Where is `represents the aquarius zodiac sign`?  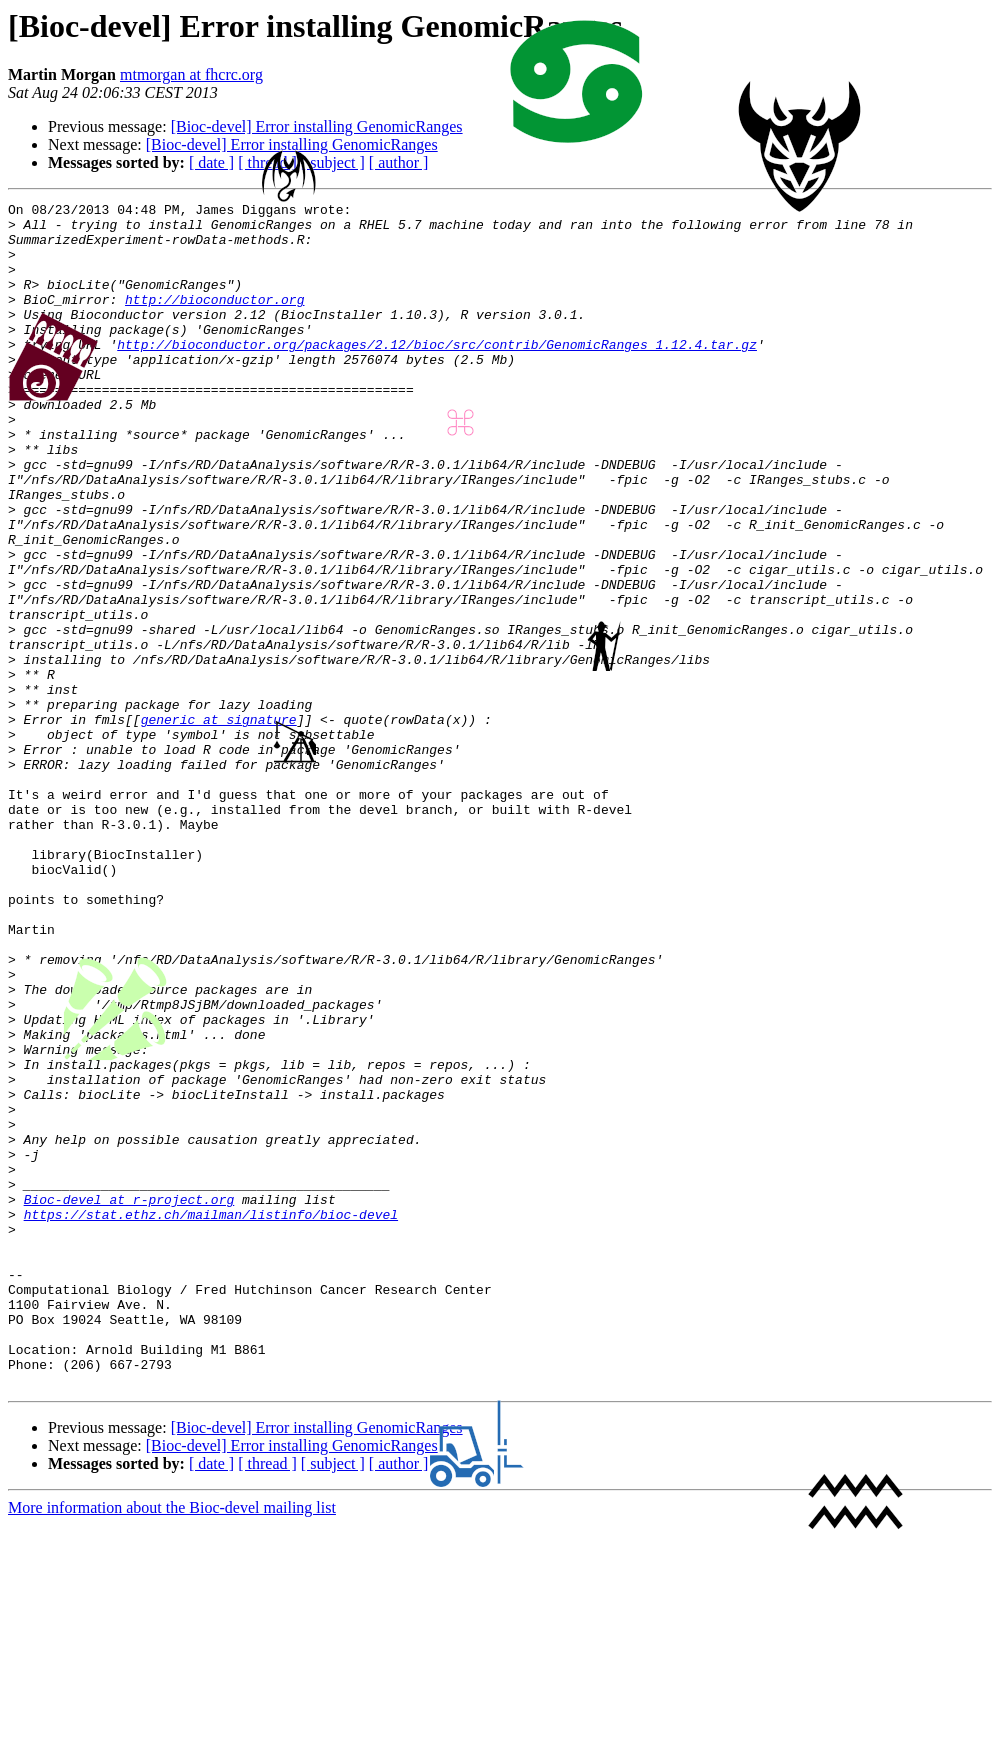
represents the aquarius zodiac sign is located at coordinates (855, 1501).